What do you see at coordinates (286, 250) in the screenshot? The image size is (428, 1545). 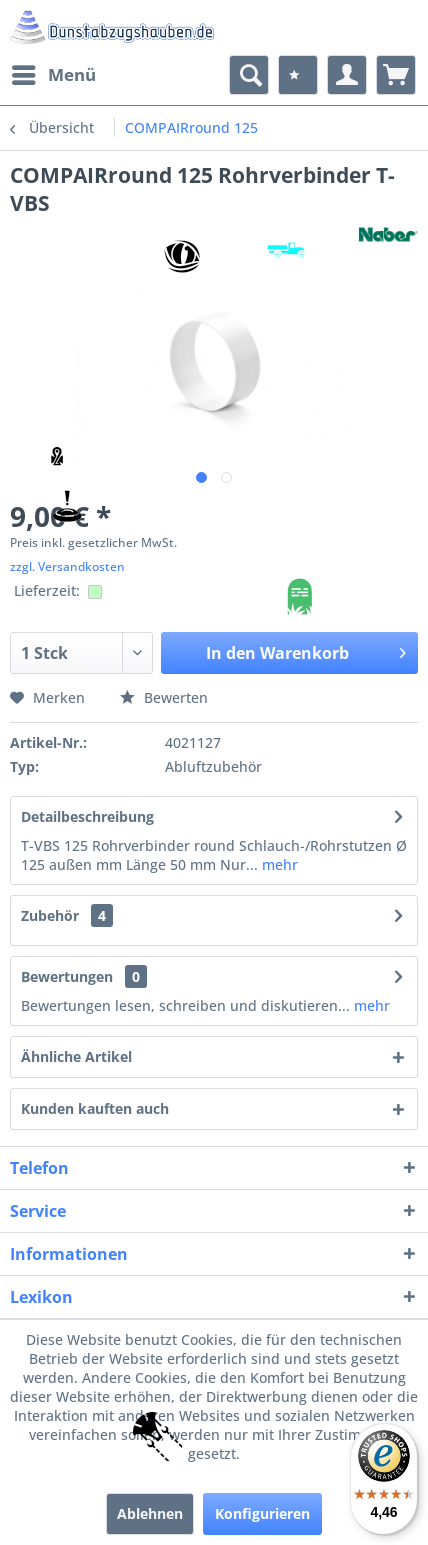 I see `select flatbed truck for delivery option` at bounding box center [286, 250].